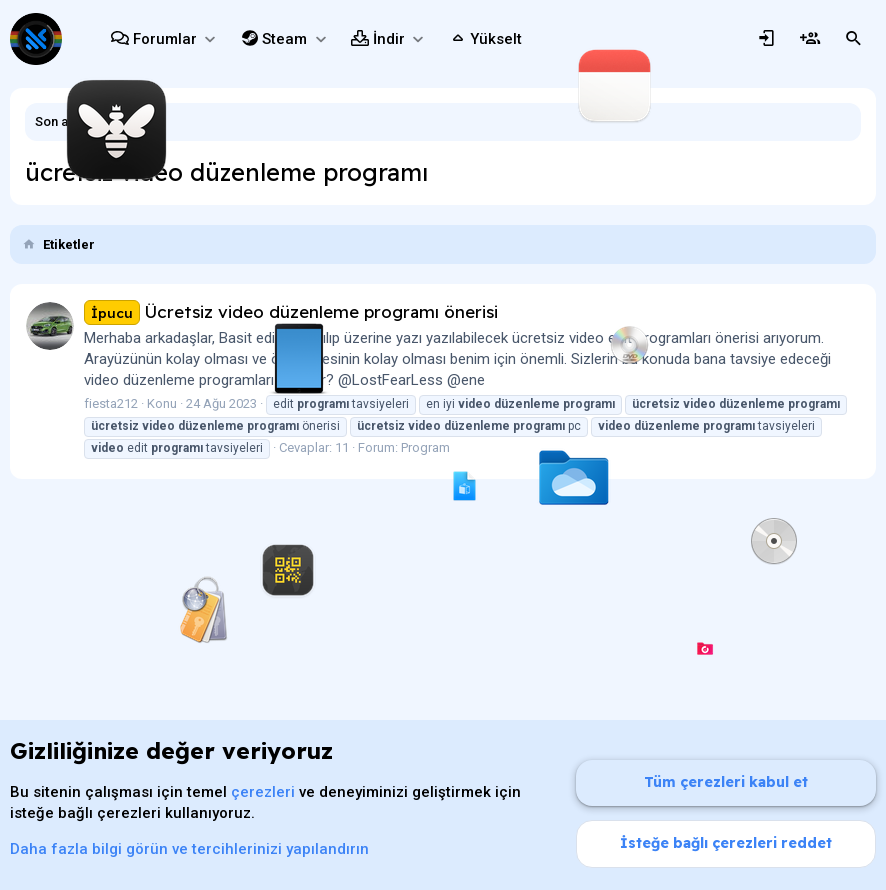 The height and width of the screenshot is (890, 886). What do you see at coordinates (204, 610) in the screenshot?
I see `view and manage kerberos authentication tickets` at bounding box center [204, 610].